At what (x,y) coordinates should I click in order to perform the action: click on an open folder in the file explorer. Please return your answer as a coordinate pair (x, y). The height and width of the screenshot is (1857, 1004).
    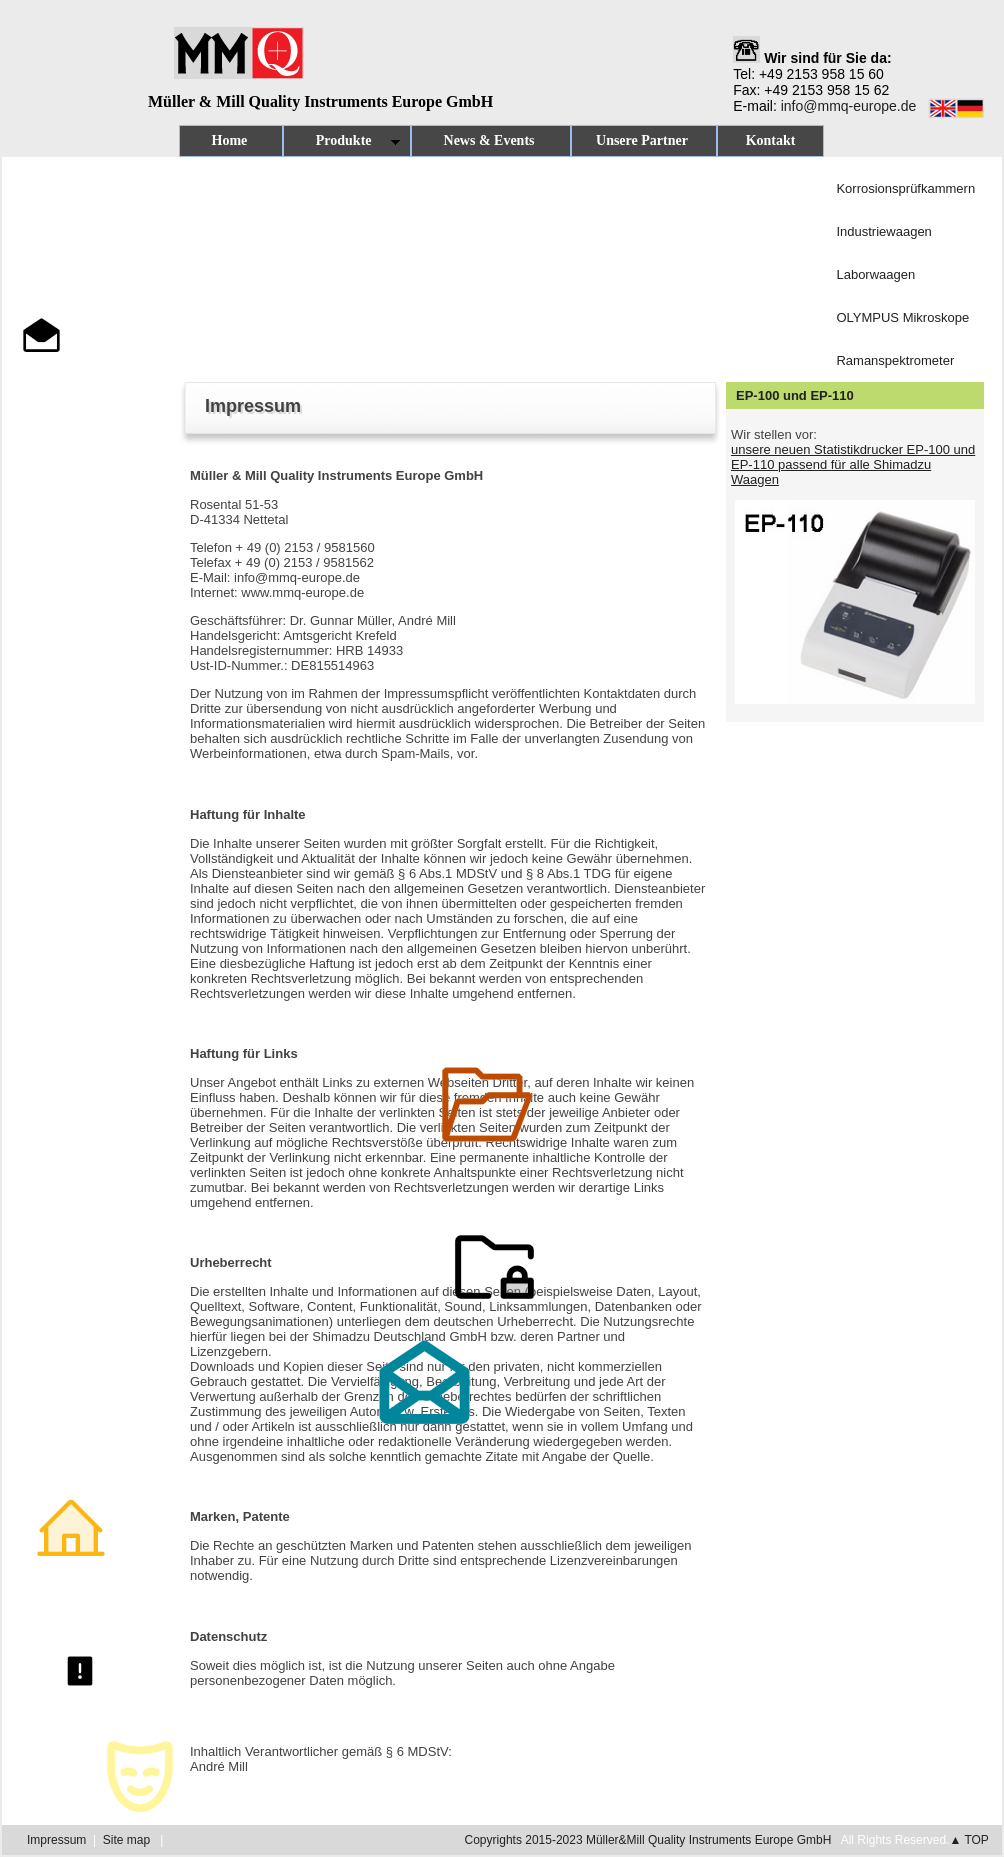
    Looking at the image, I should click on (485, 1104).